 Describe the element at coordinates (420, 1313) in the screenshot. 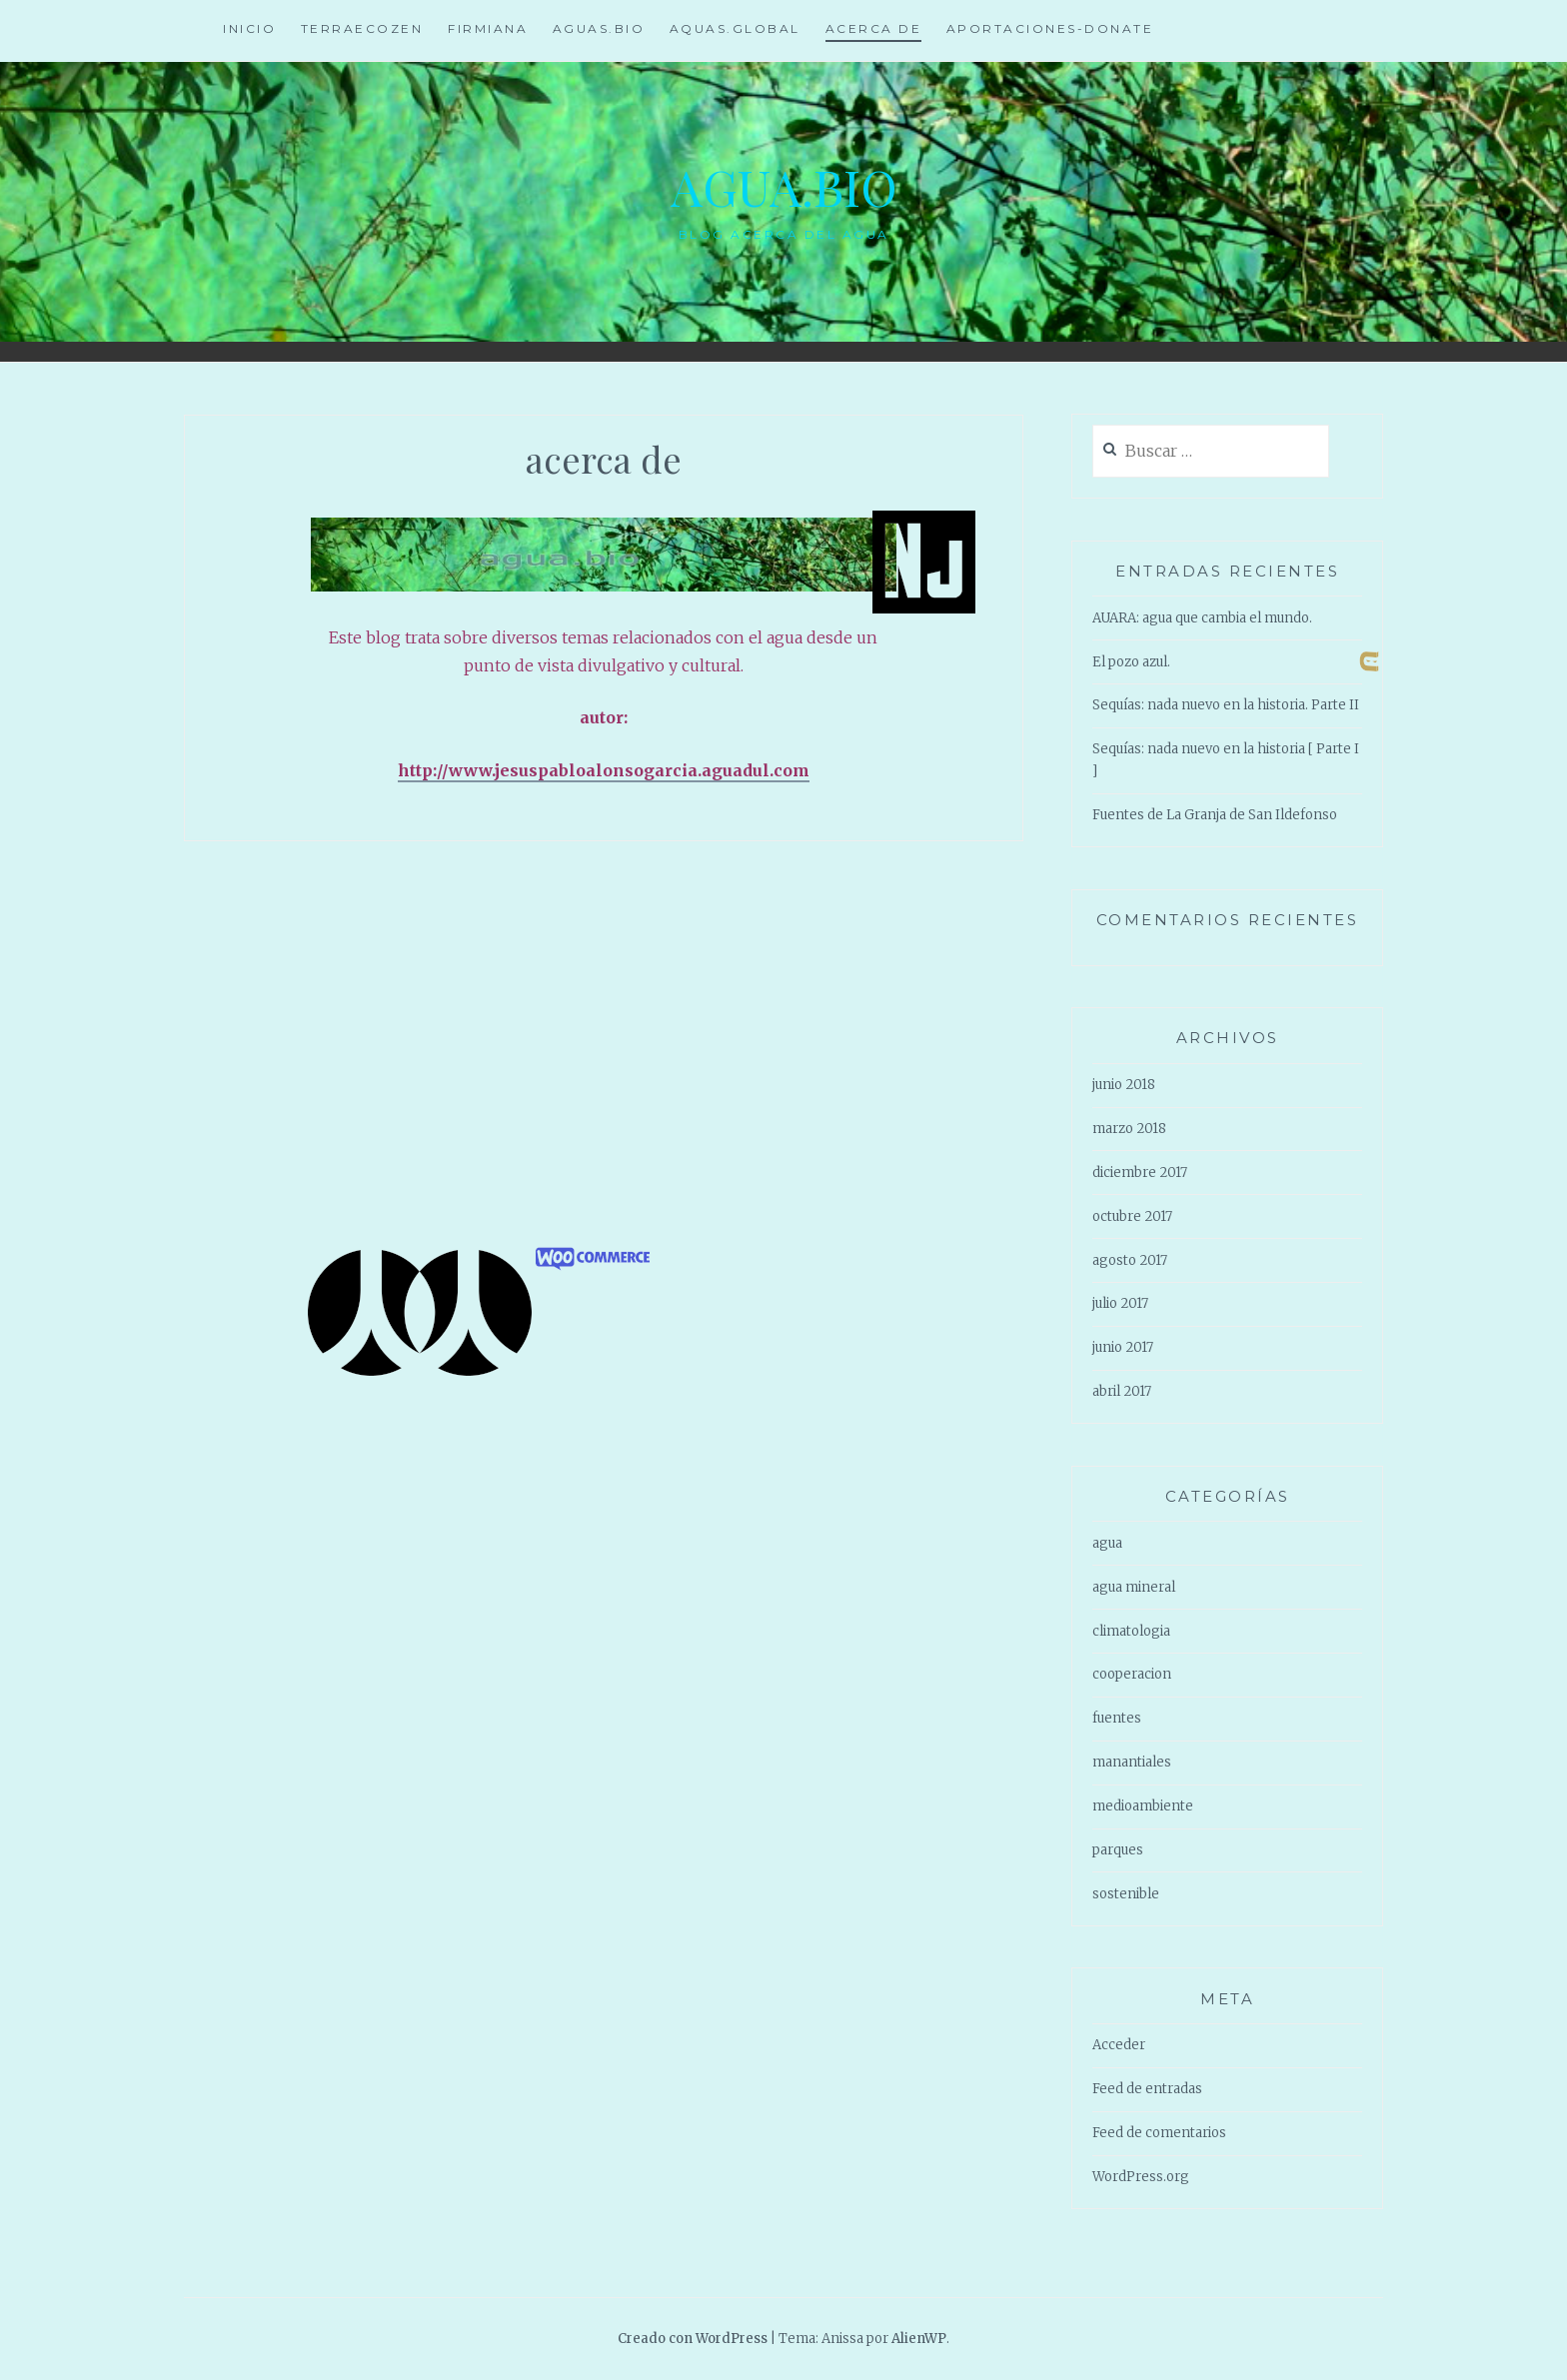

I see `link to Renren social network profile` at that location.